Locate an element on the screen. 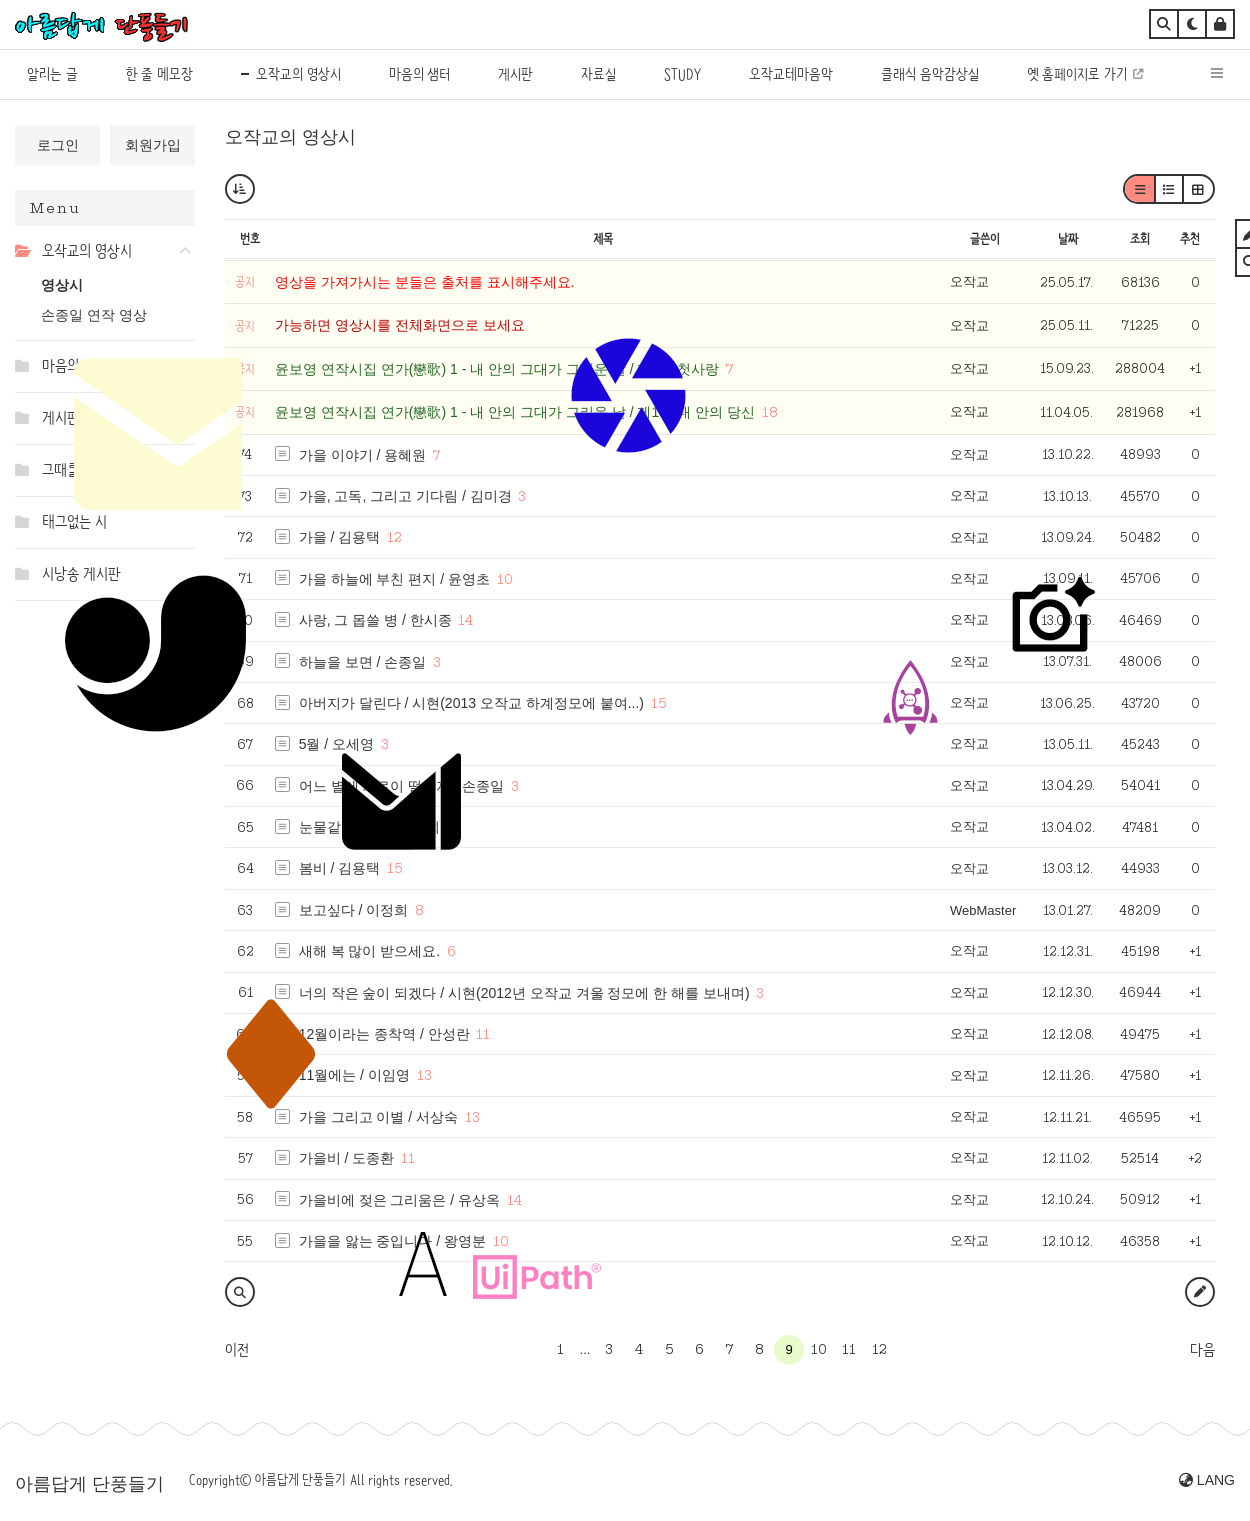 The height and width of the screenshot is (1521, 1250). Apache RocketMQ logo is located at coordinates (910, 697).